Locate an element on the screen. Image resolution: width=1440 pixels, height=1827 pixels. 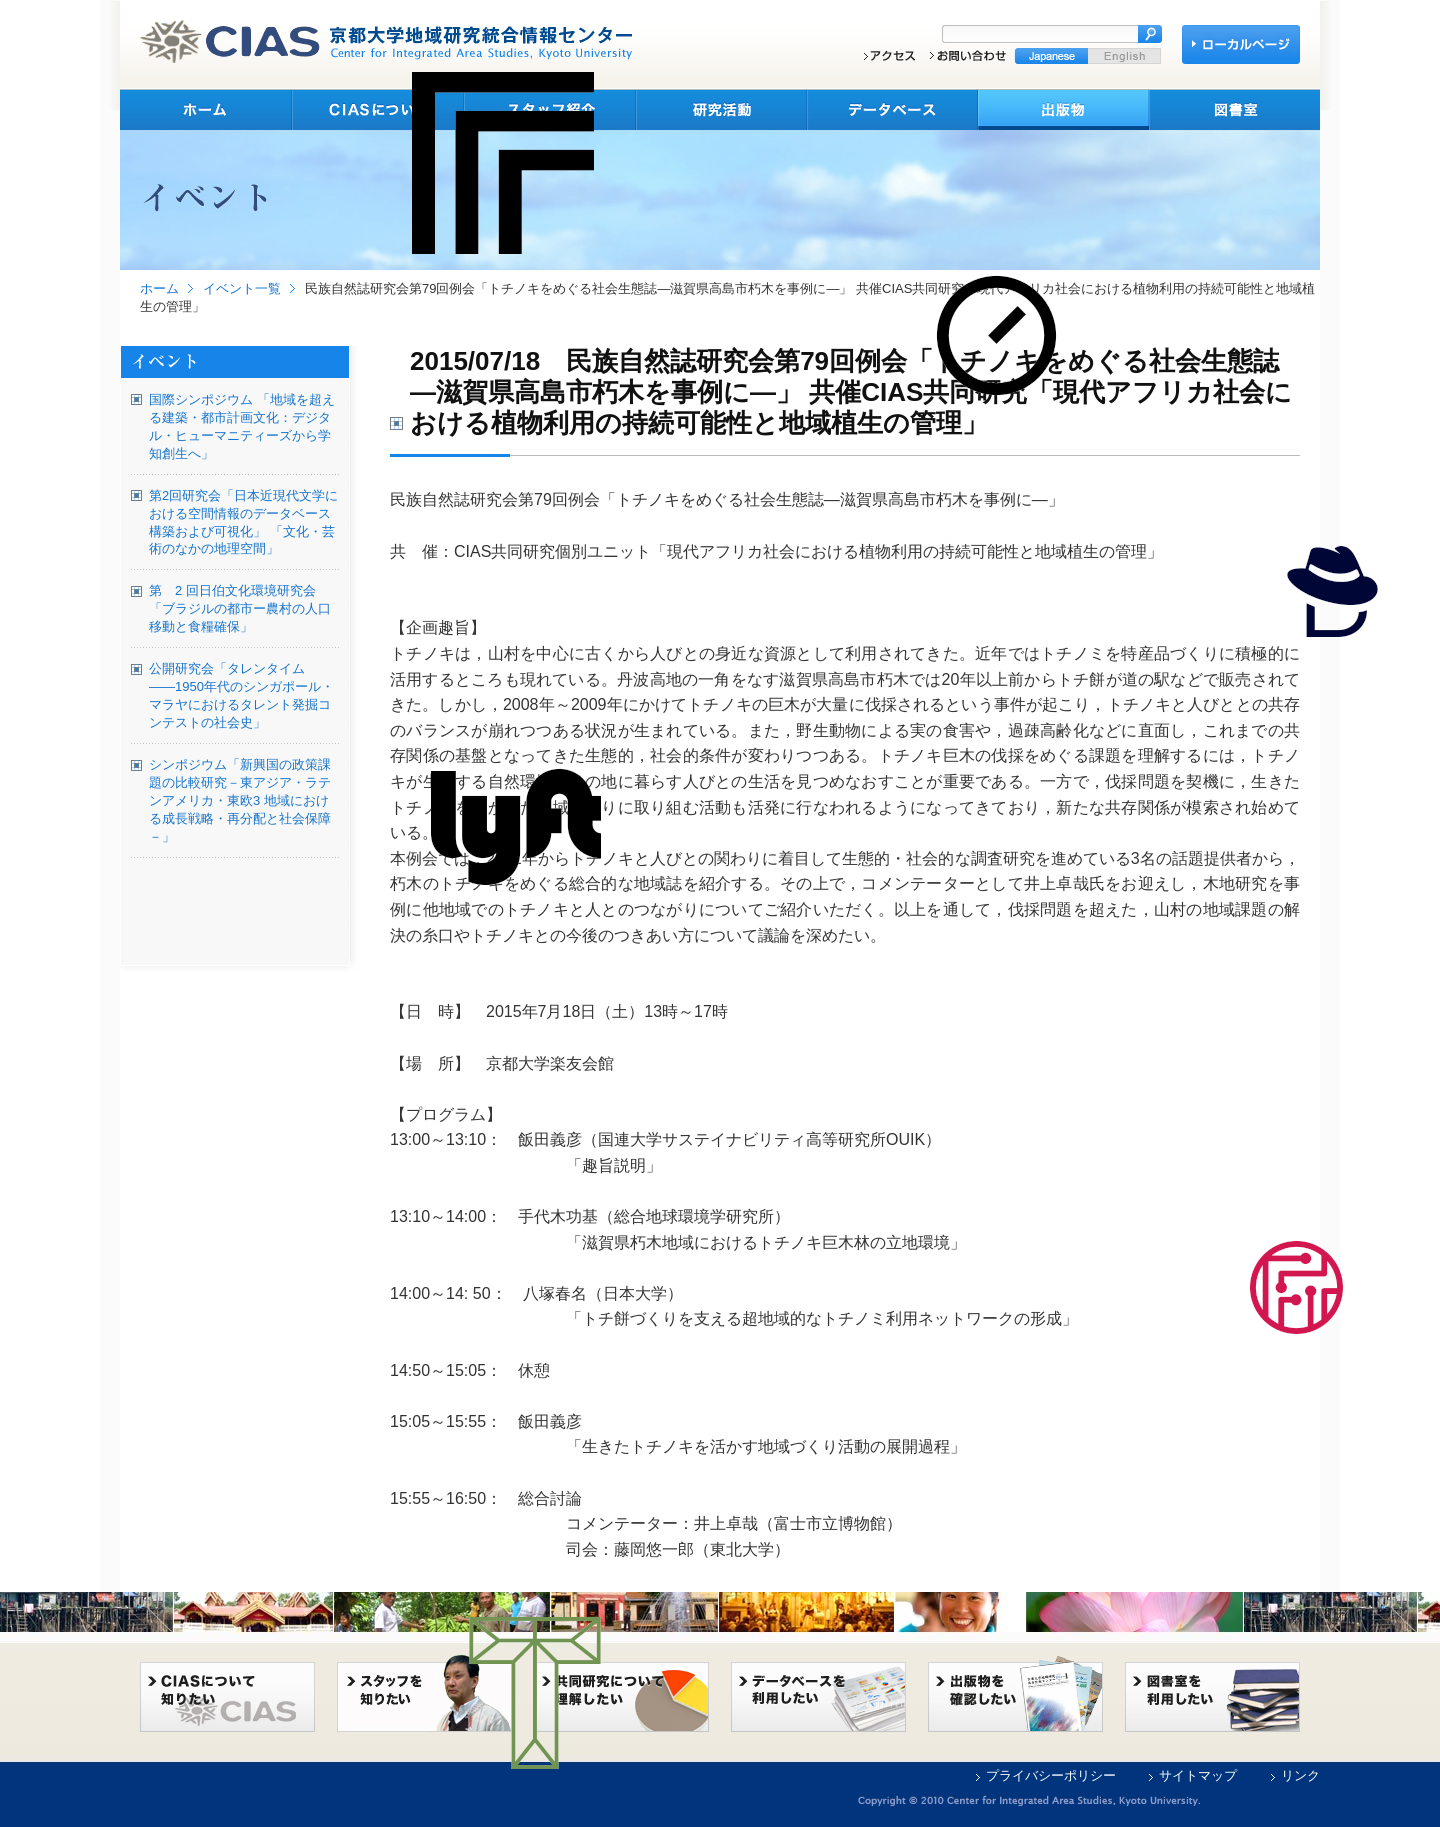
open filen cloud storage app is located at coordinates (1296, 1287).